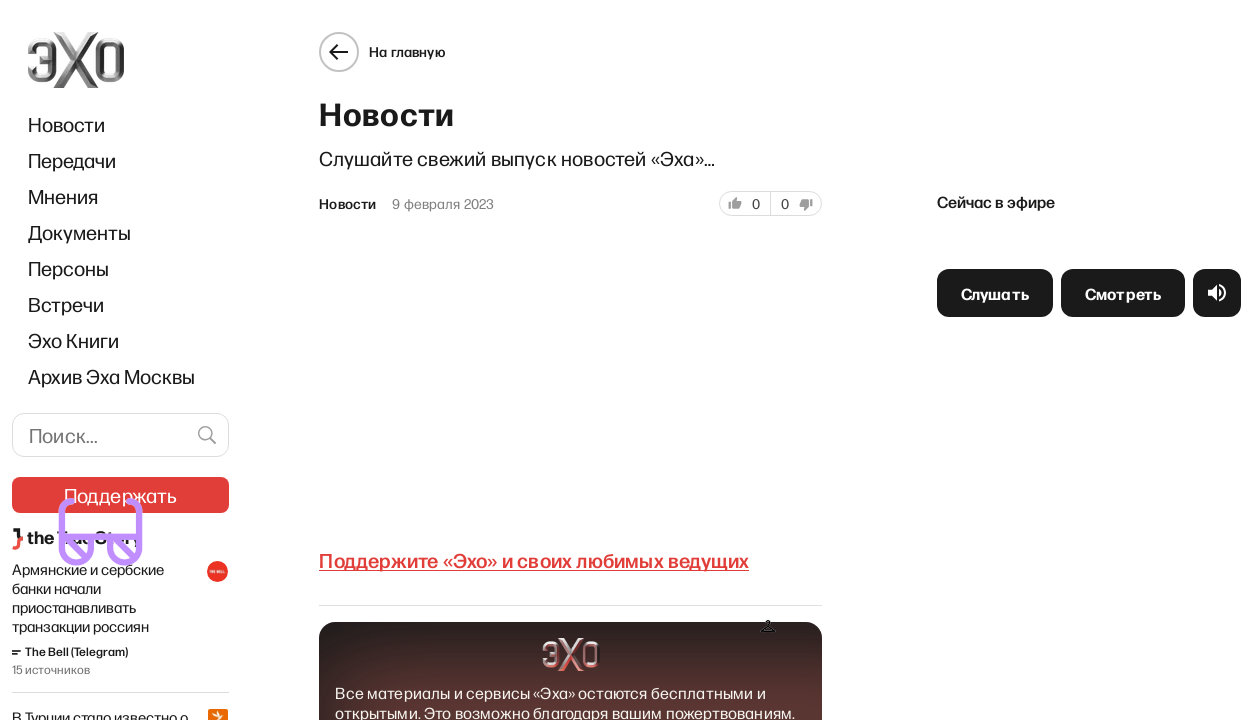 The width and height of the screenshot is (1245, 720). Describe the element at coordinates (768, 626) in the screenshot. I see `access wardrobe or clothing options` at that location.